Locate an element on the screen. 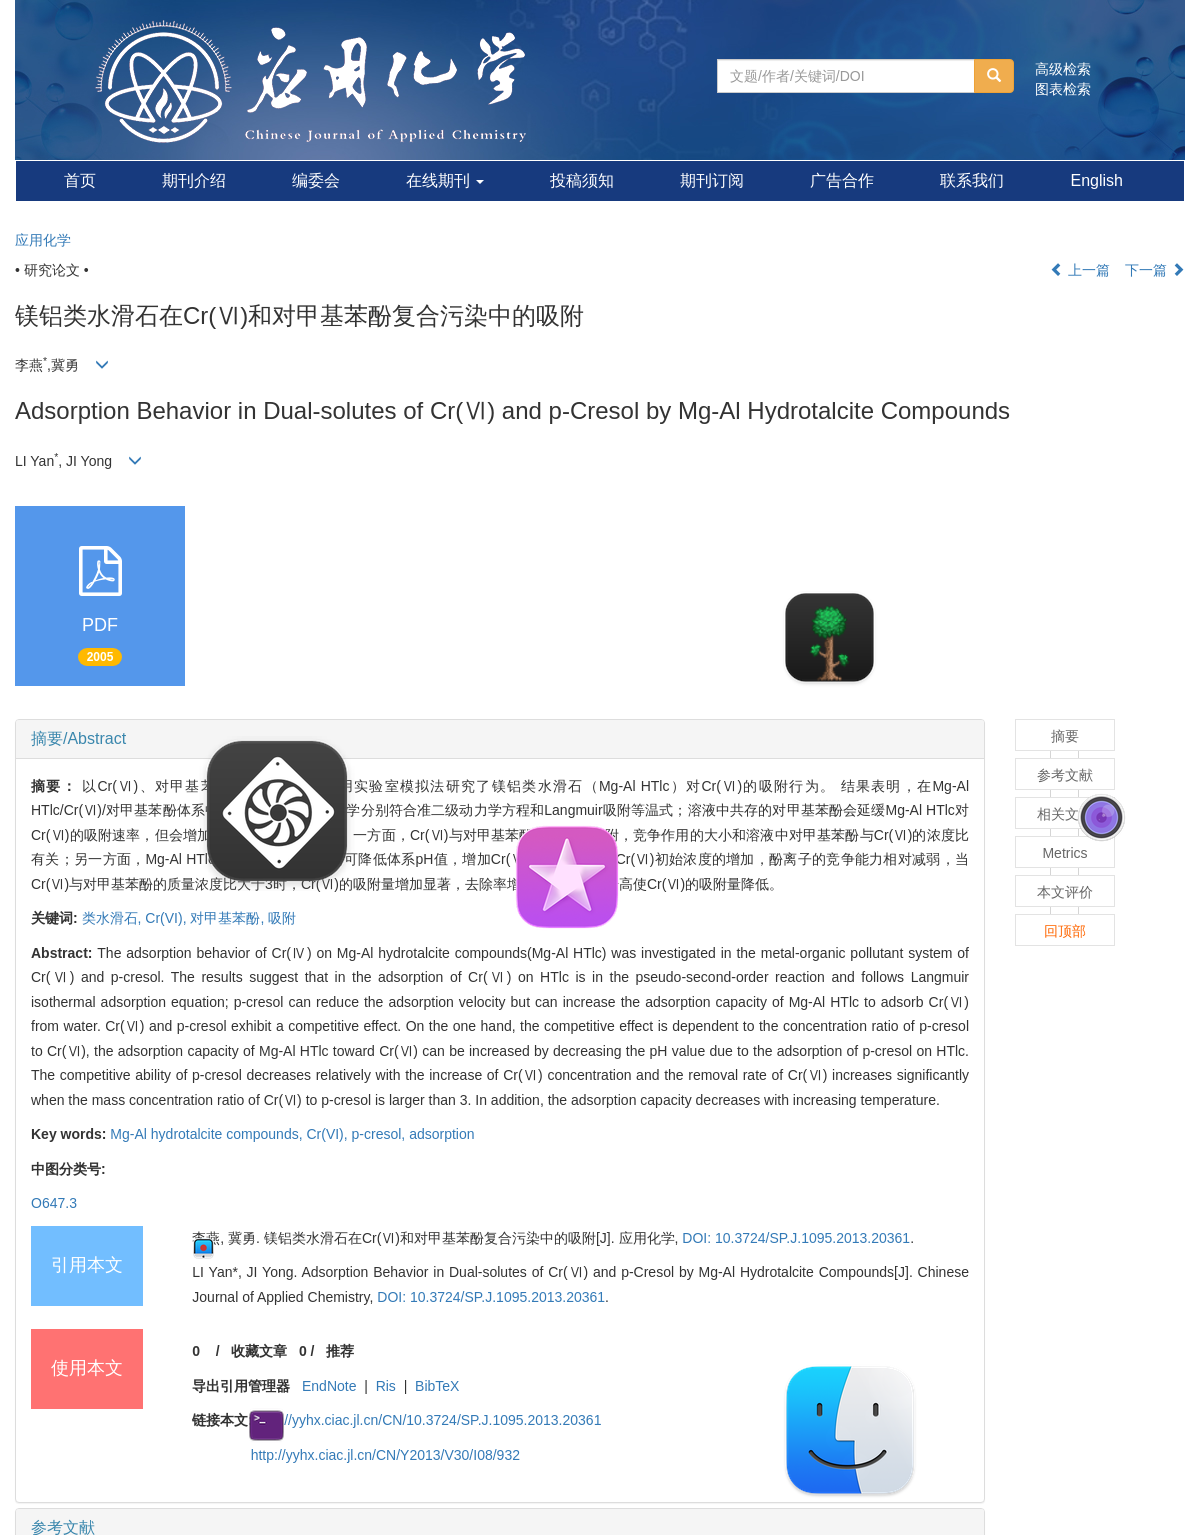  open terminal with root/administrator privileges is located at coordinates (266, 1425).